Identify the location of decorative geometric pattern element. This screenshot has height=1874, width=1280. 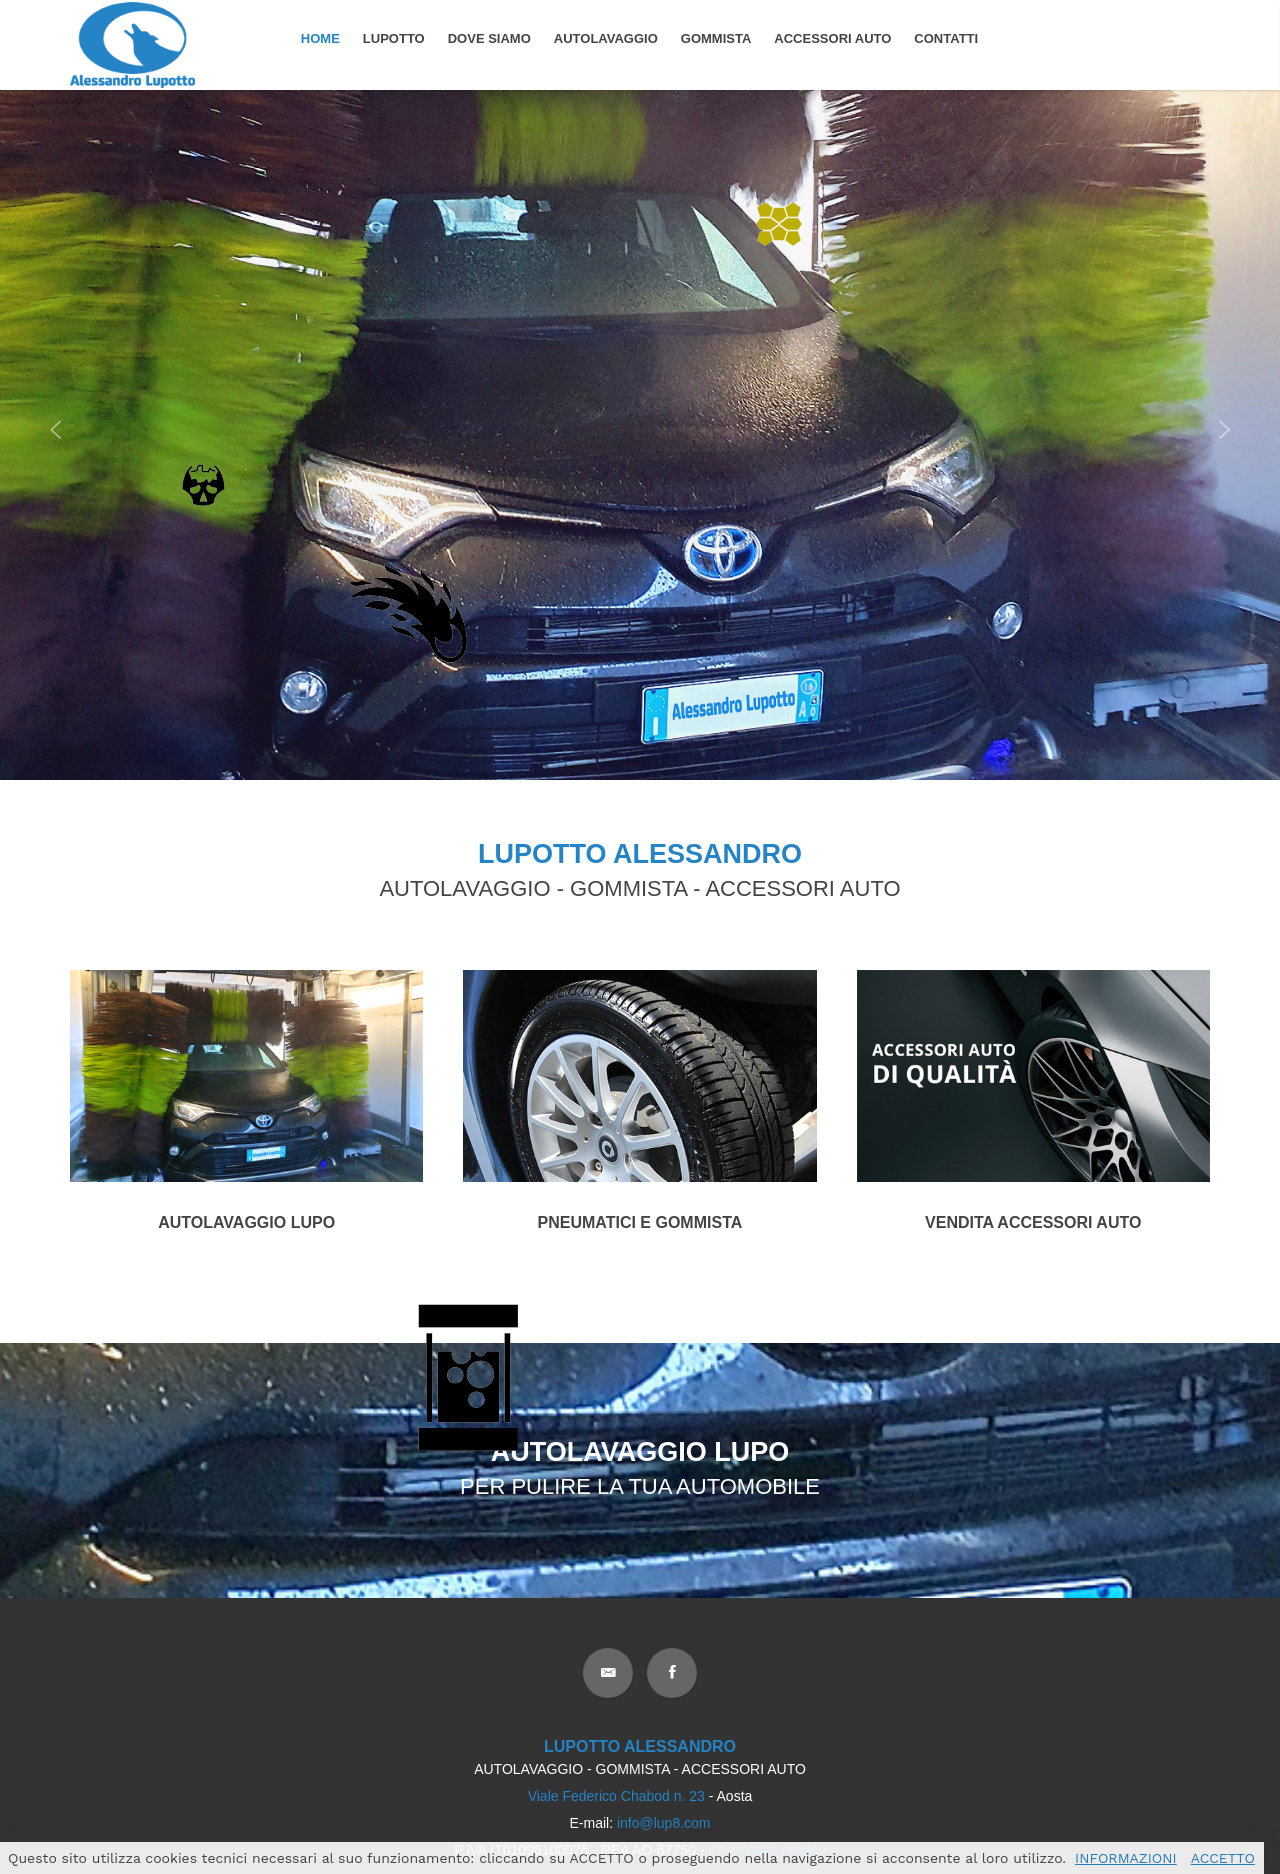
(779, 224).